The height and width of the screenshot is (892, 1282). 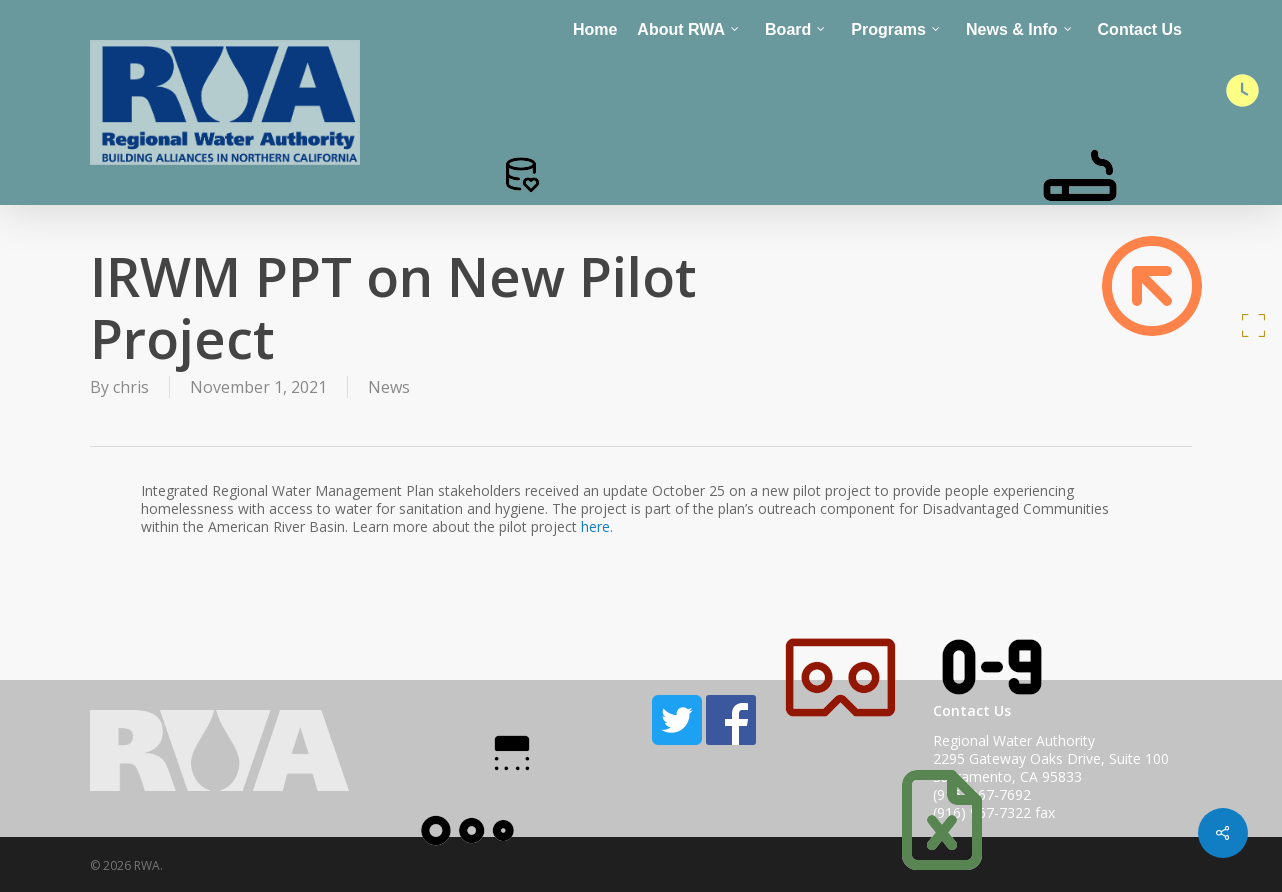 I want to click on align content to the top of a container, so click(x=512, y=753).